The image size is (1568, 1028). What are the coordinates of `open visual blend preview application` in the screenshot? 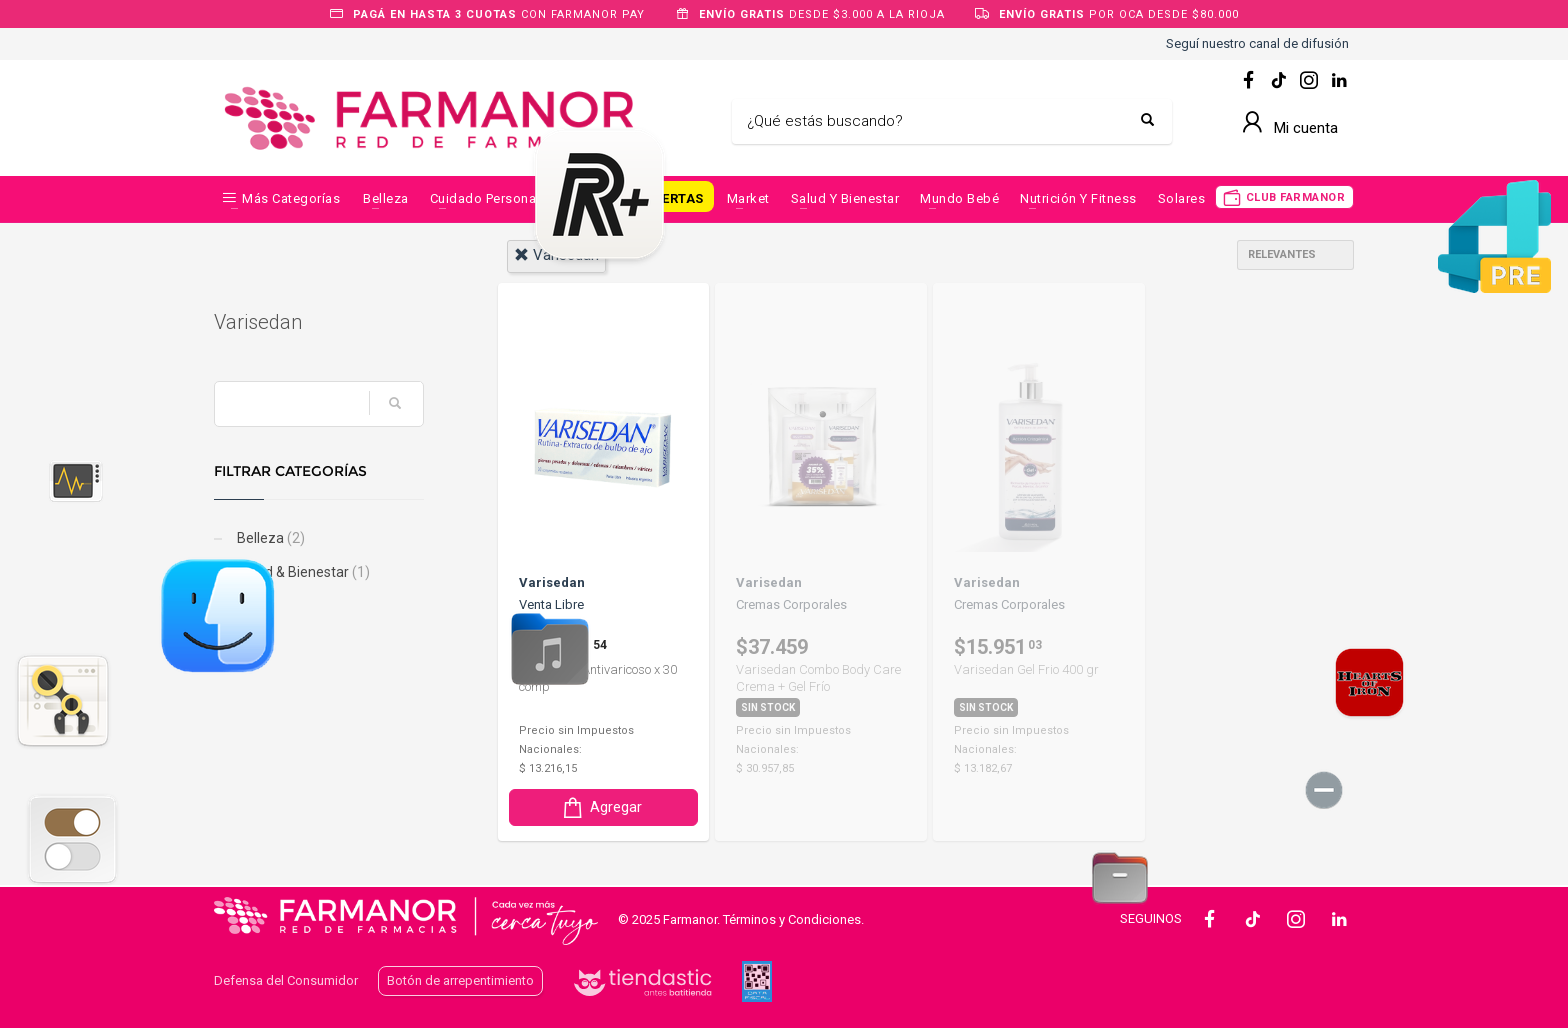 It's located at (1494, 236).